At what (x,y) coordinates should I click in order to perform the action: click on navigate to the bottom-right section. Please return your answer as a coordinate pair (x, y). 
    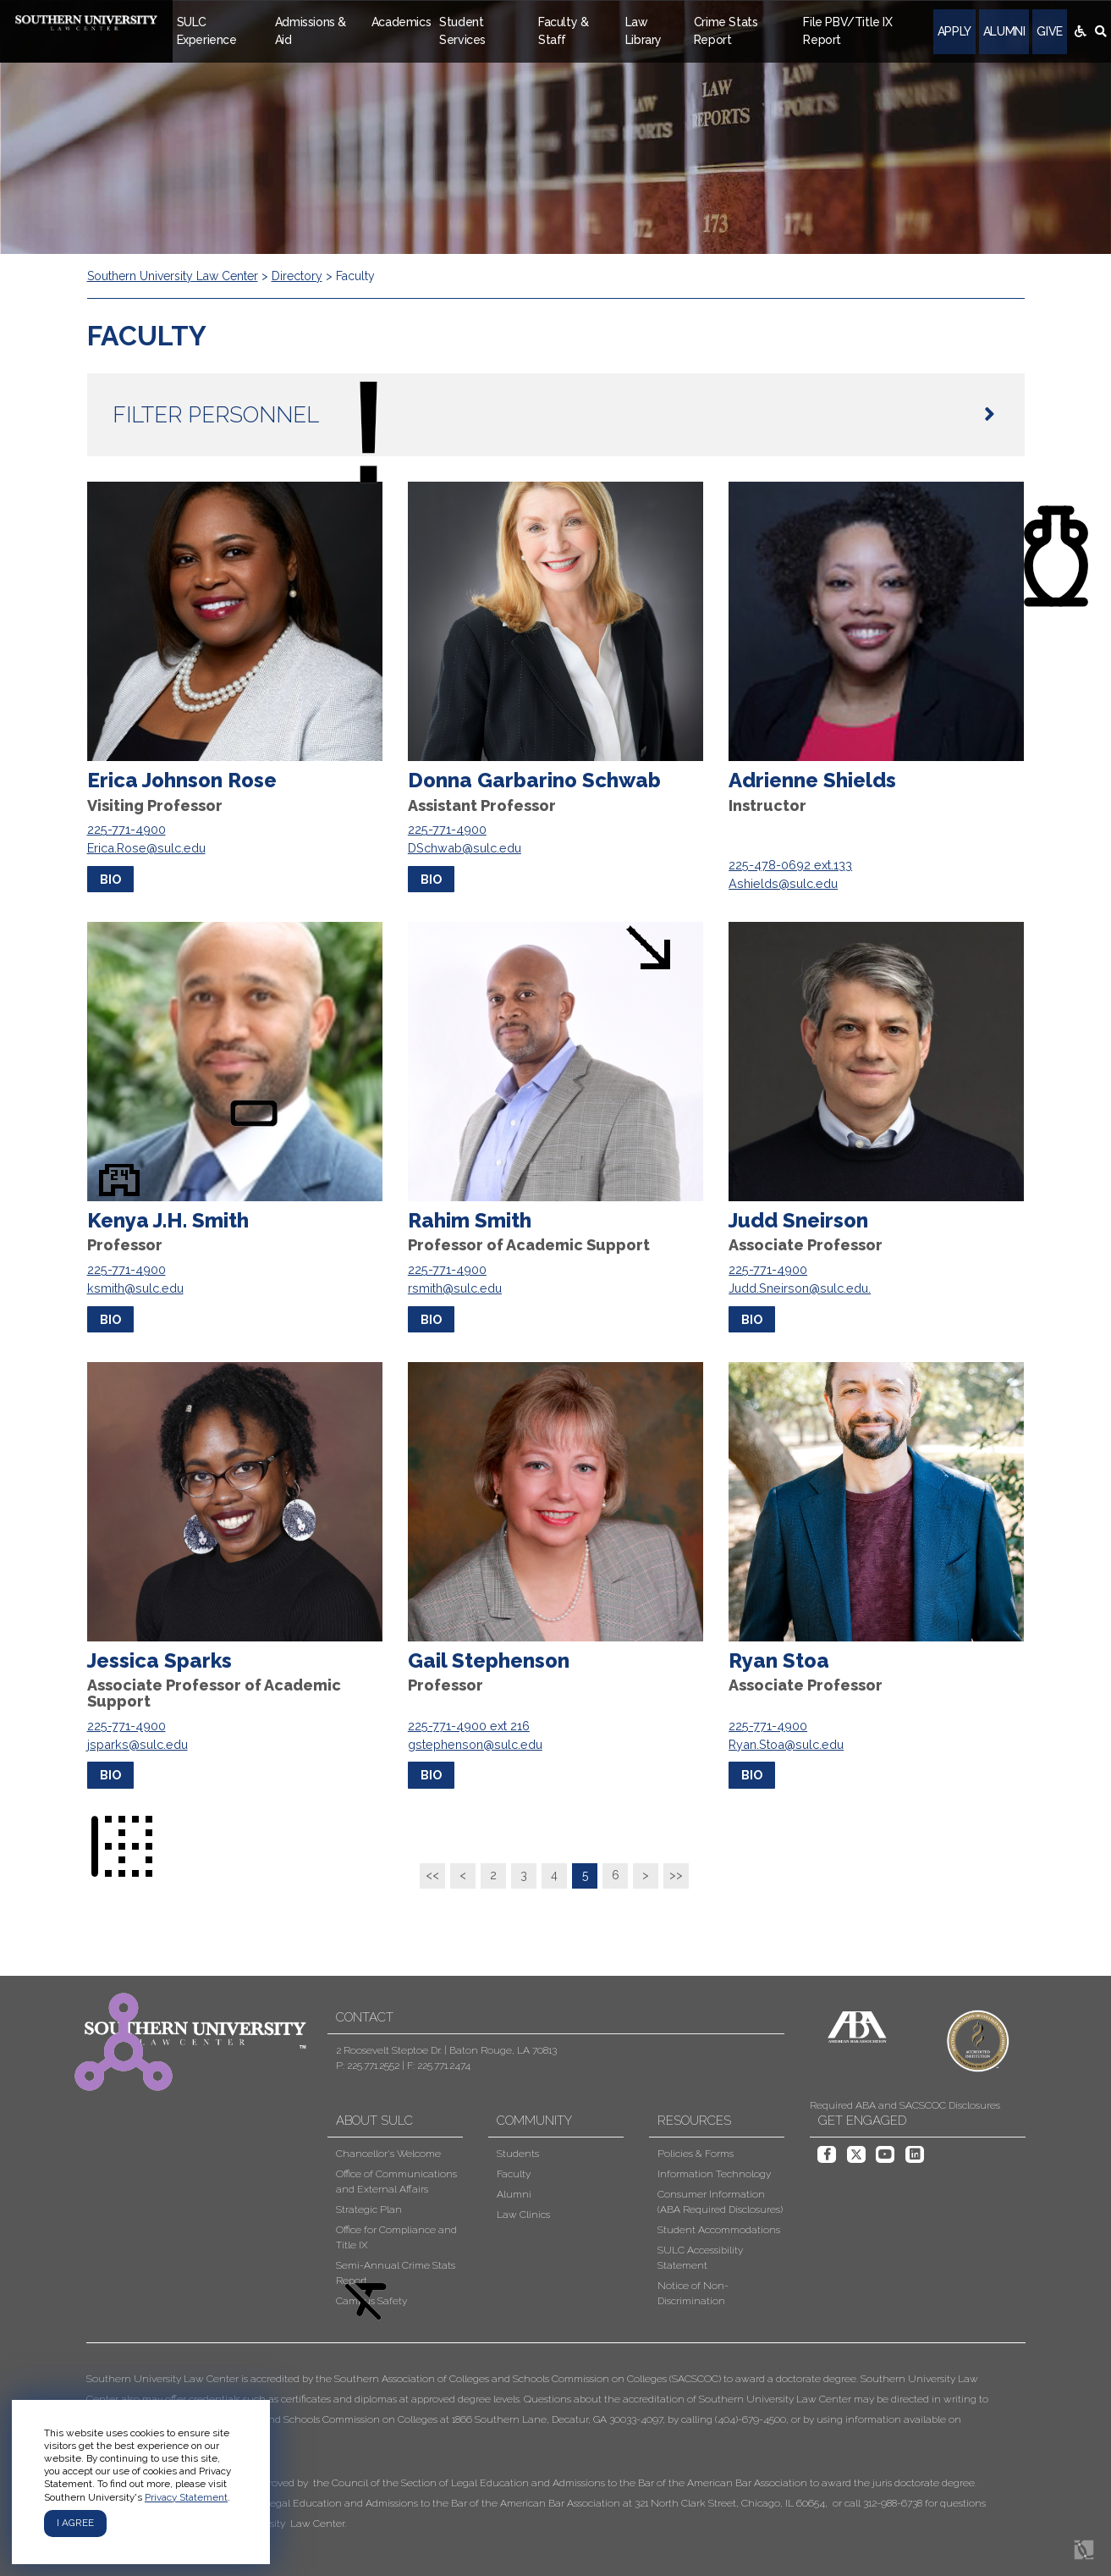
    Looking at the image, I should click on (650, 949).